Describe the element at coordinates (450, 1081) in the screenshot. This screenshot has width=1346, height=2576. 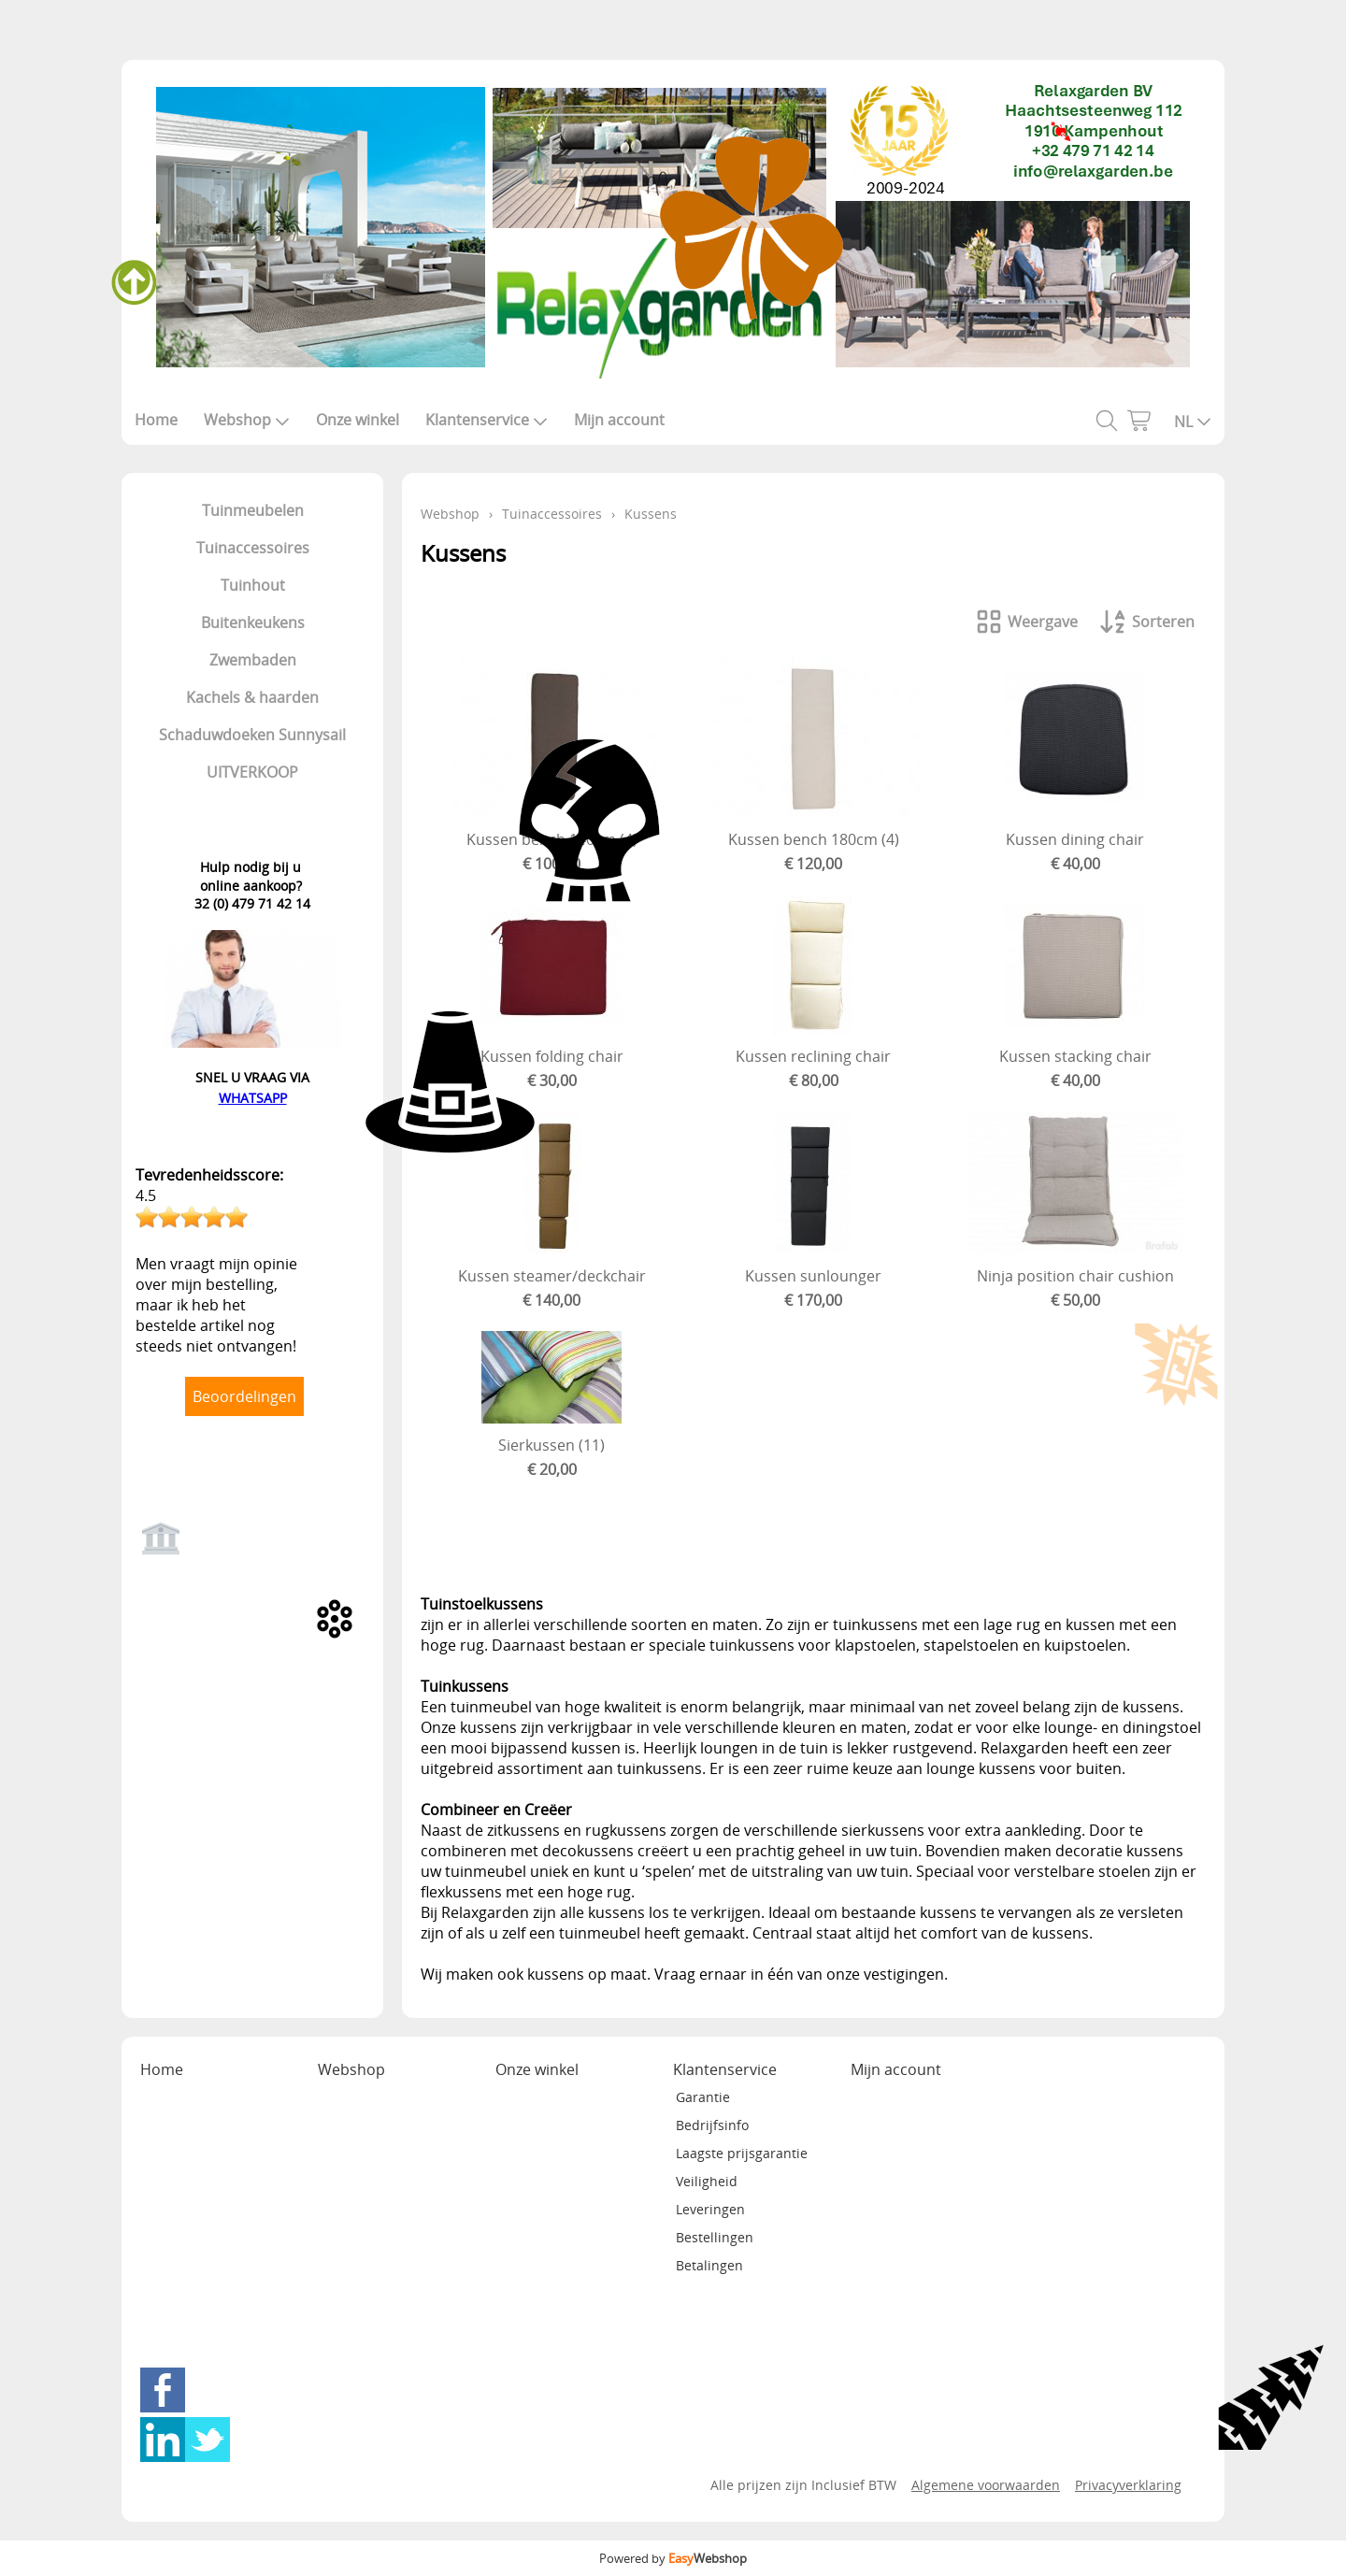
I see `thanksgiving-themed content or seasonal event` at that location.